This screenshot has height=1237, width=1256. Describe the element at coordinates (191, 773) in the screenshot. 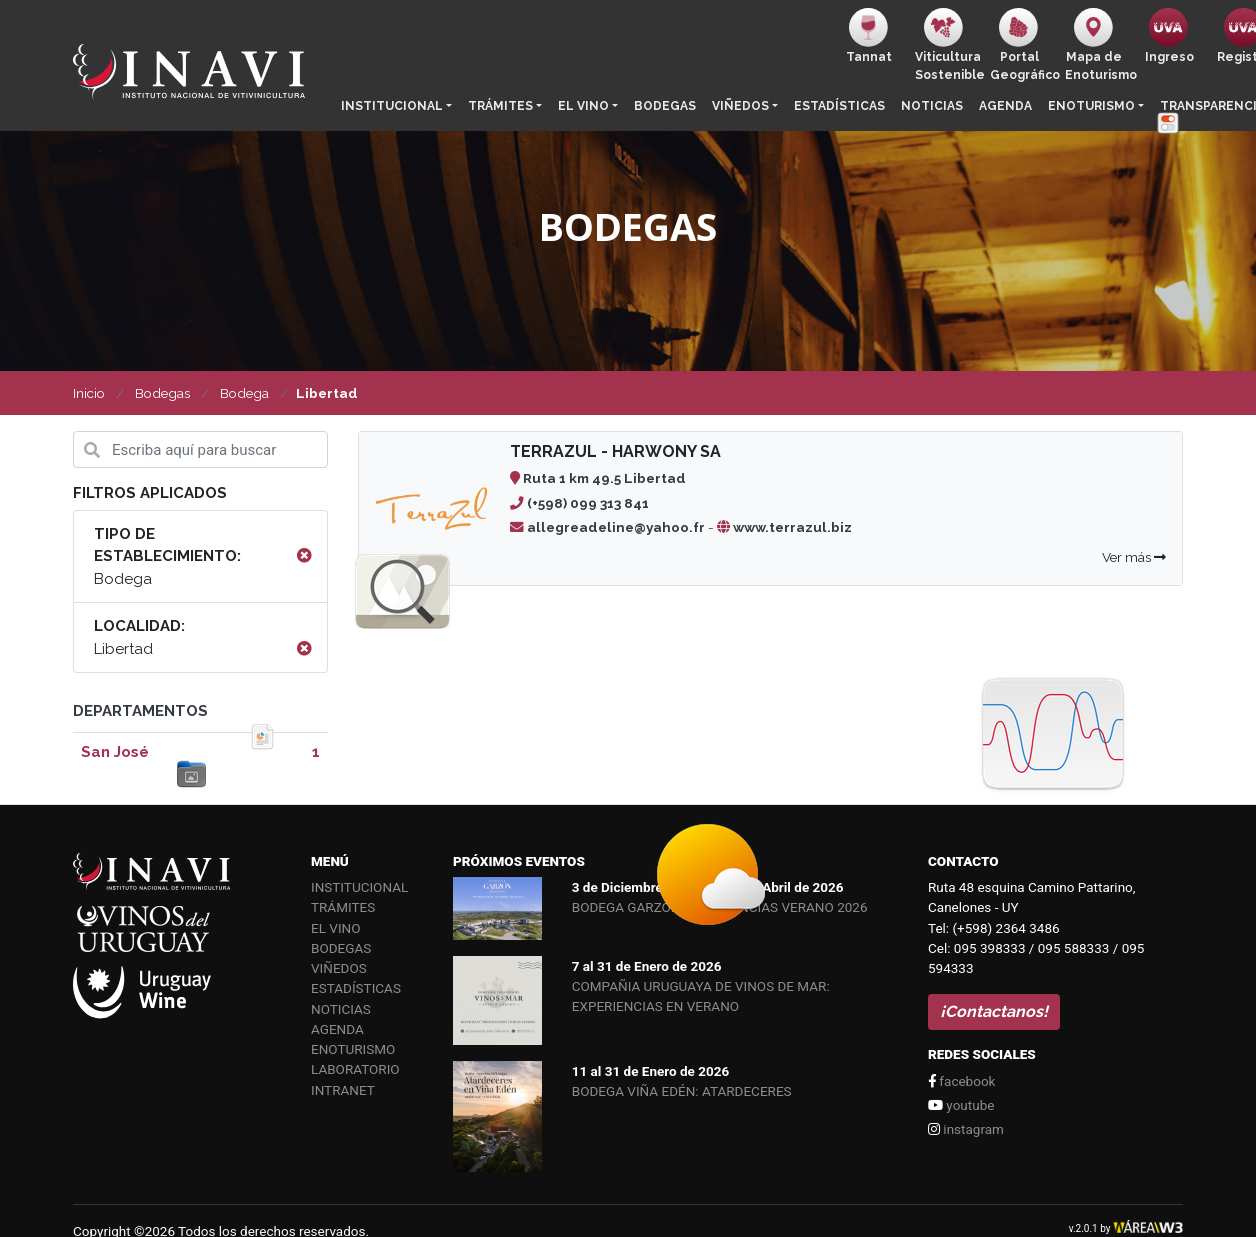

I see `open your pictures folder` at that location.